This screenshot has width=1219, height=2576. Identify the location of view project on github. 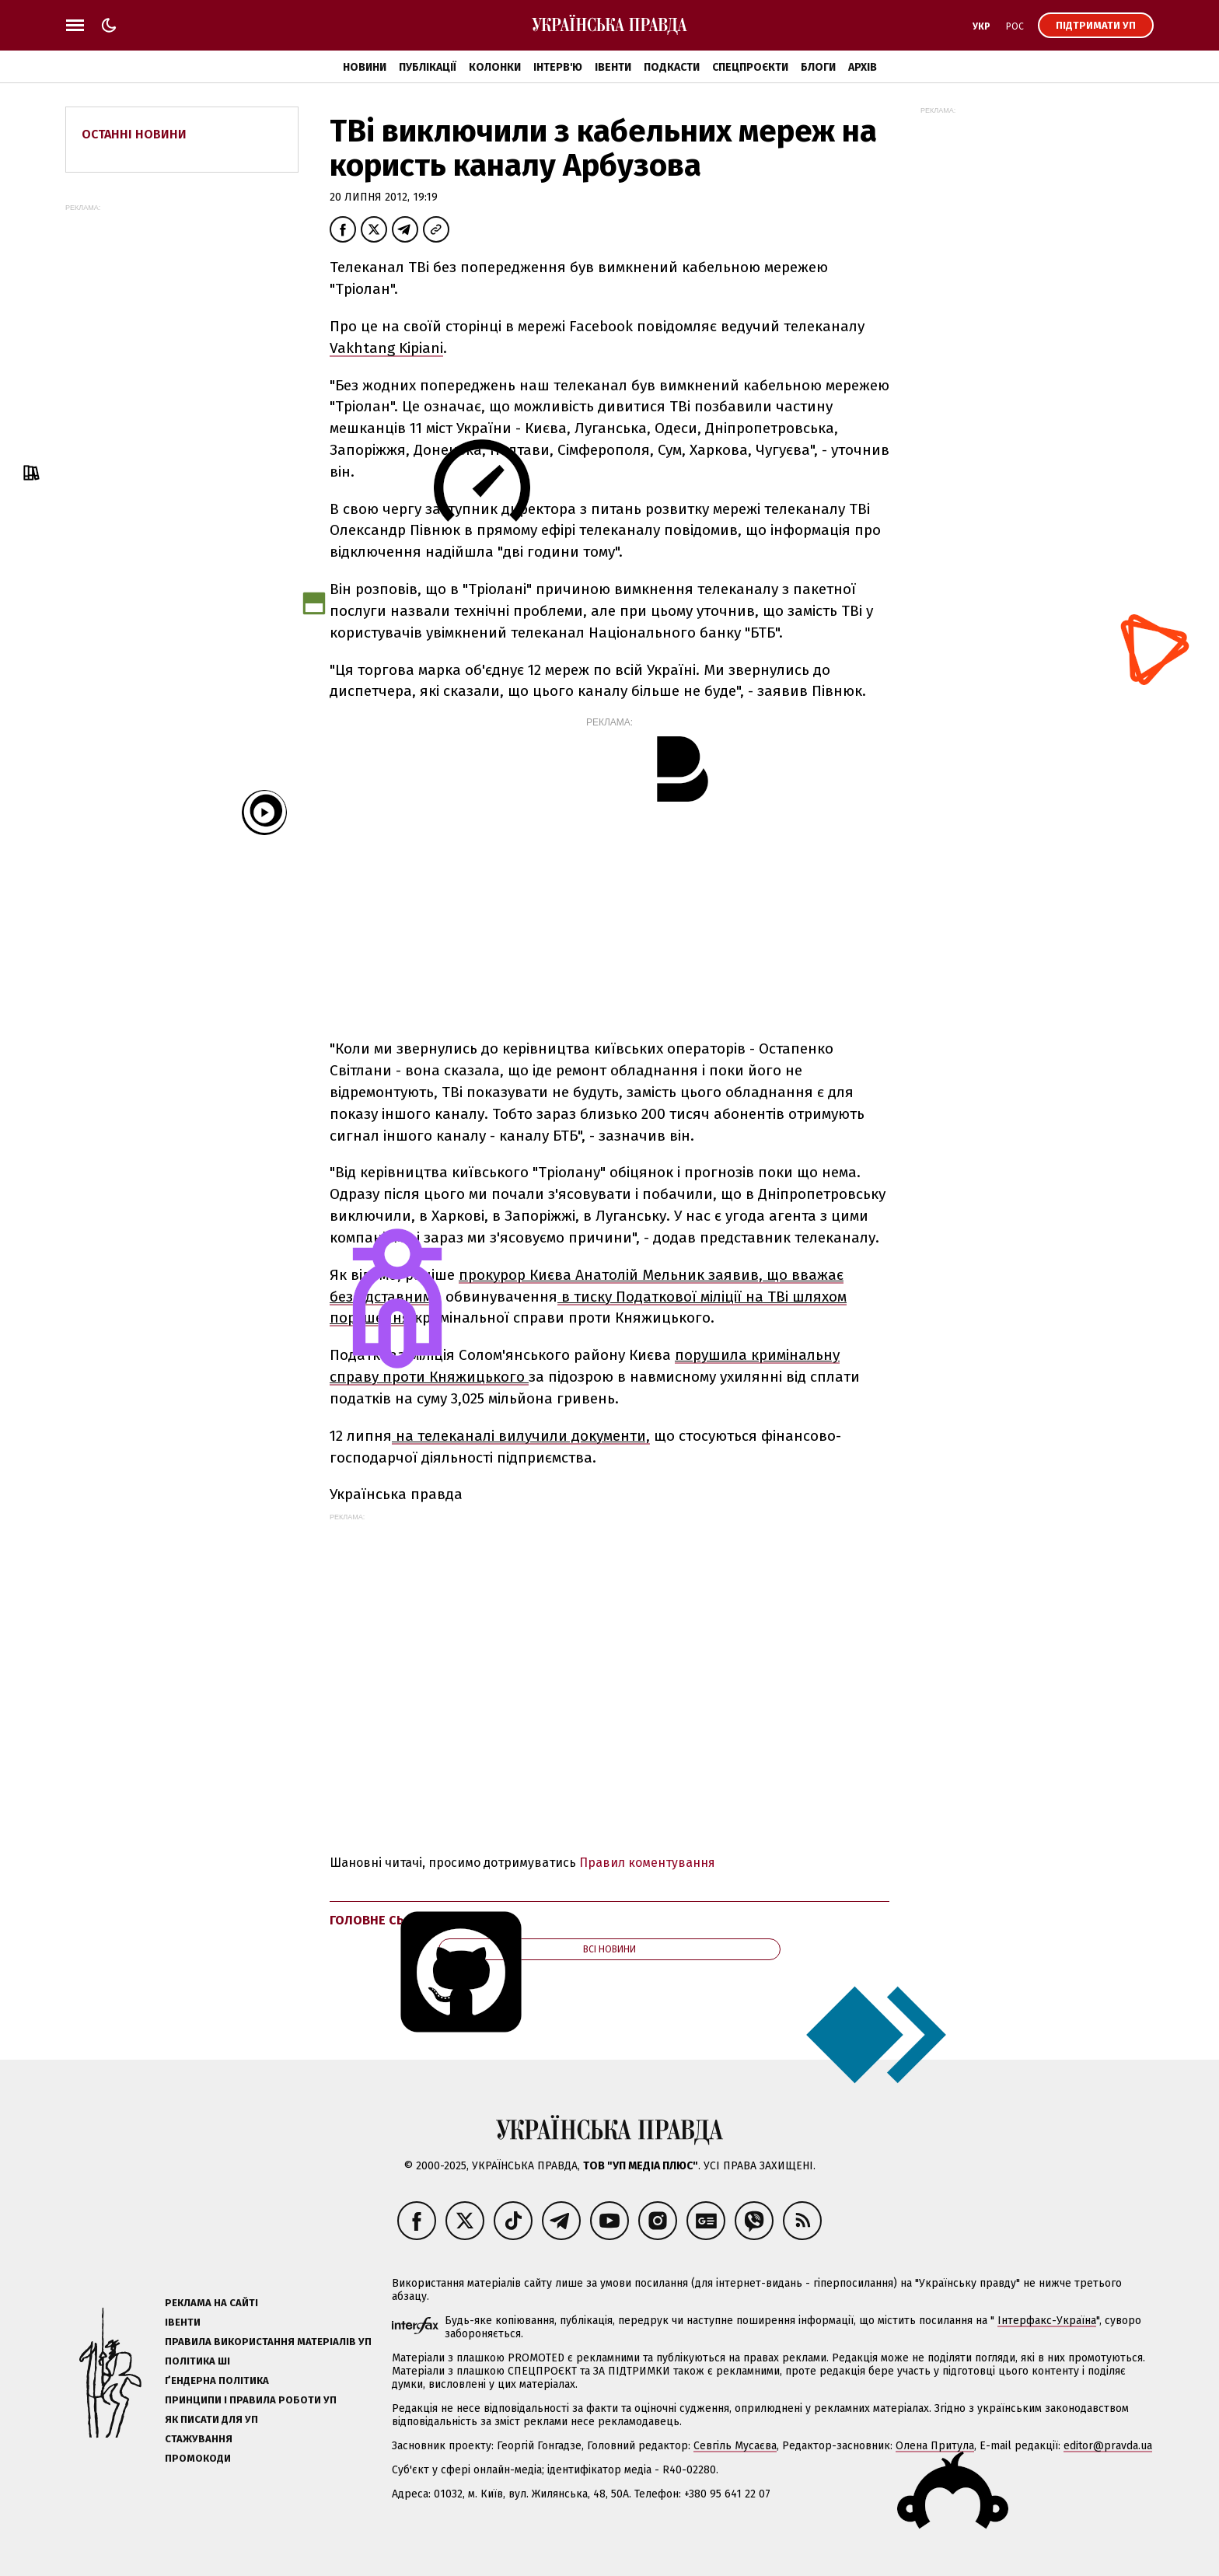
(461, 1972).